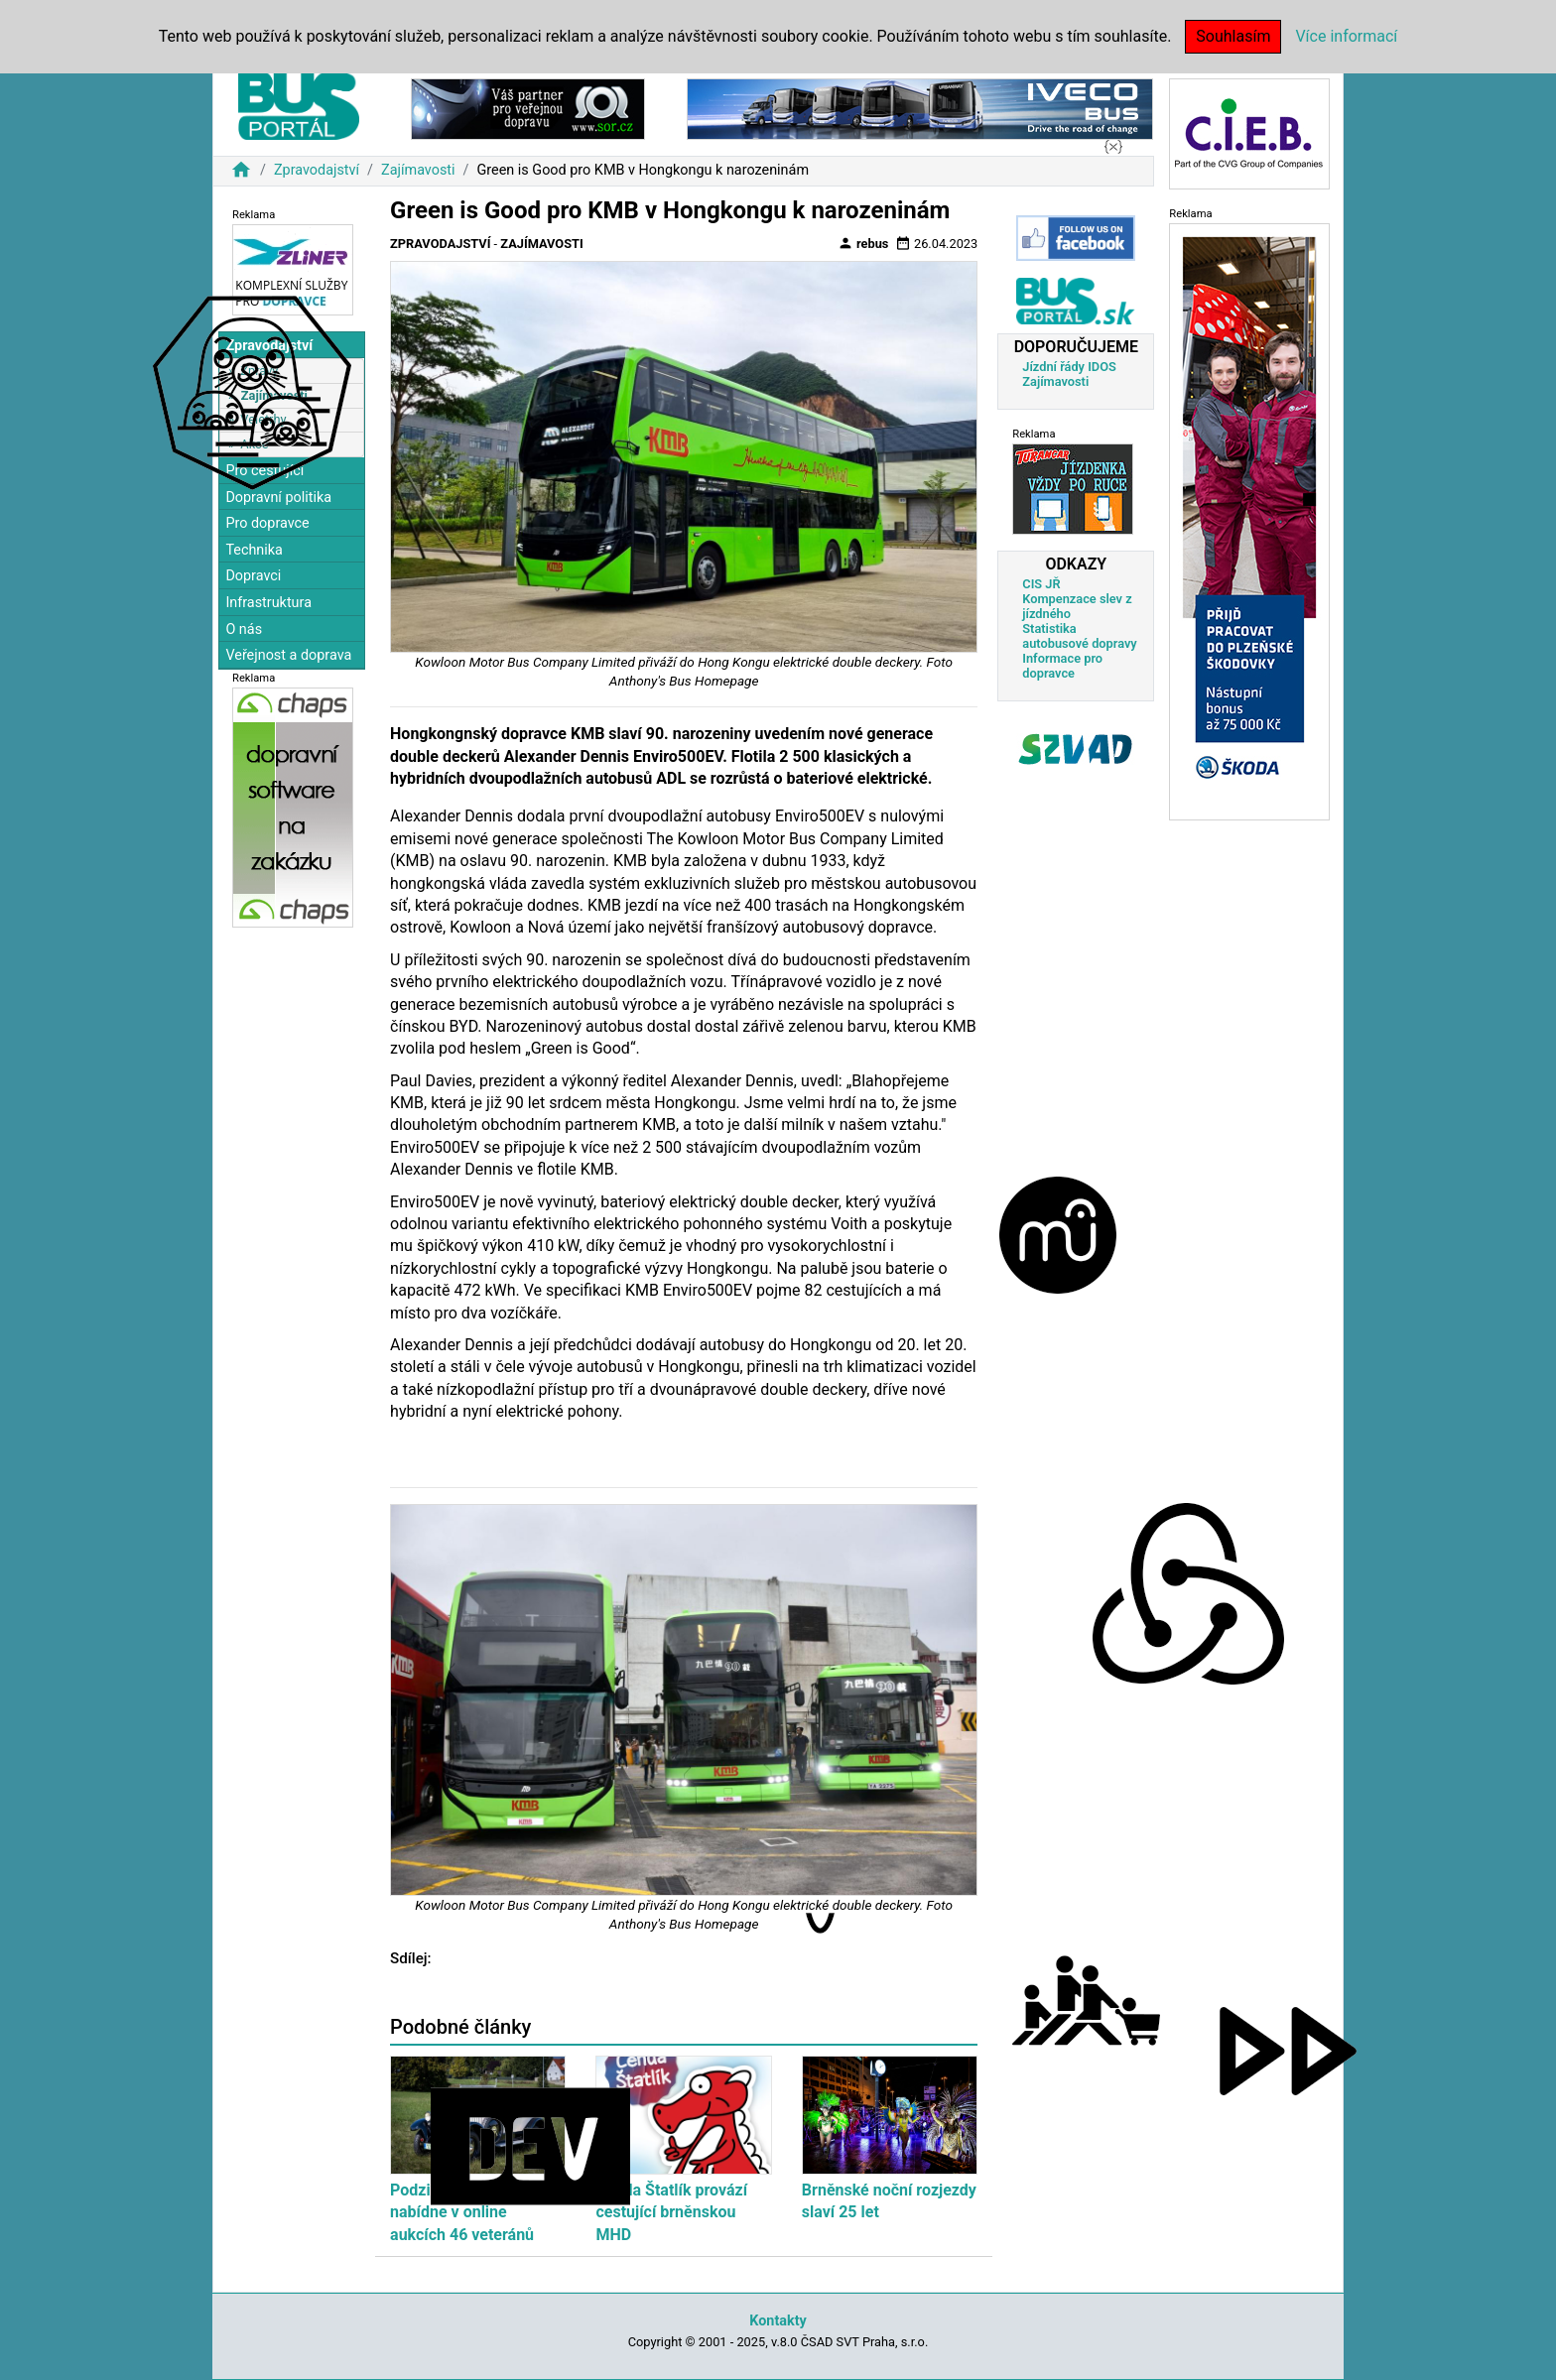 This screenshot has width=1556, height=2380. I want to click on open the Chedraui shopping app, so click(1086, 2000).